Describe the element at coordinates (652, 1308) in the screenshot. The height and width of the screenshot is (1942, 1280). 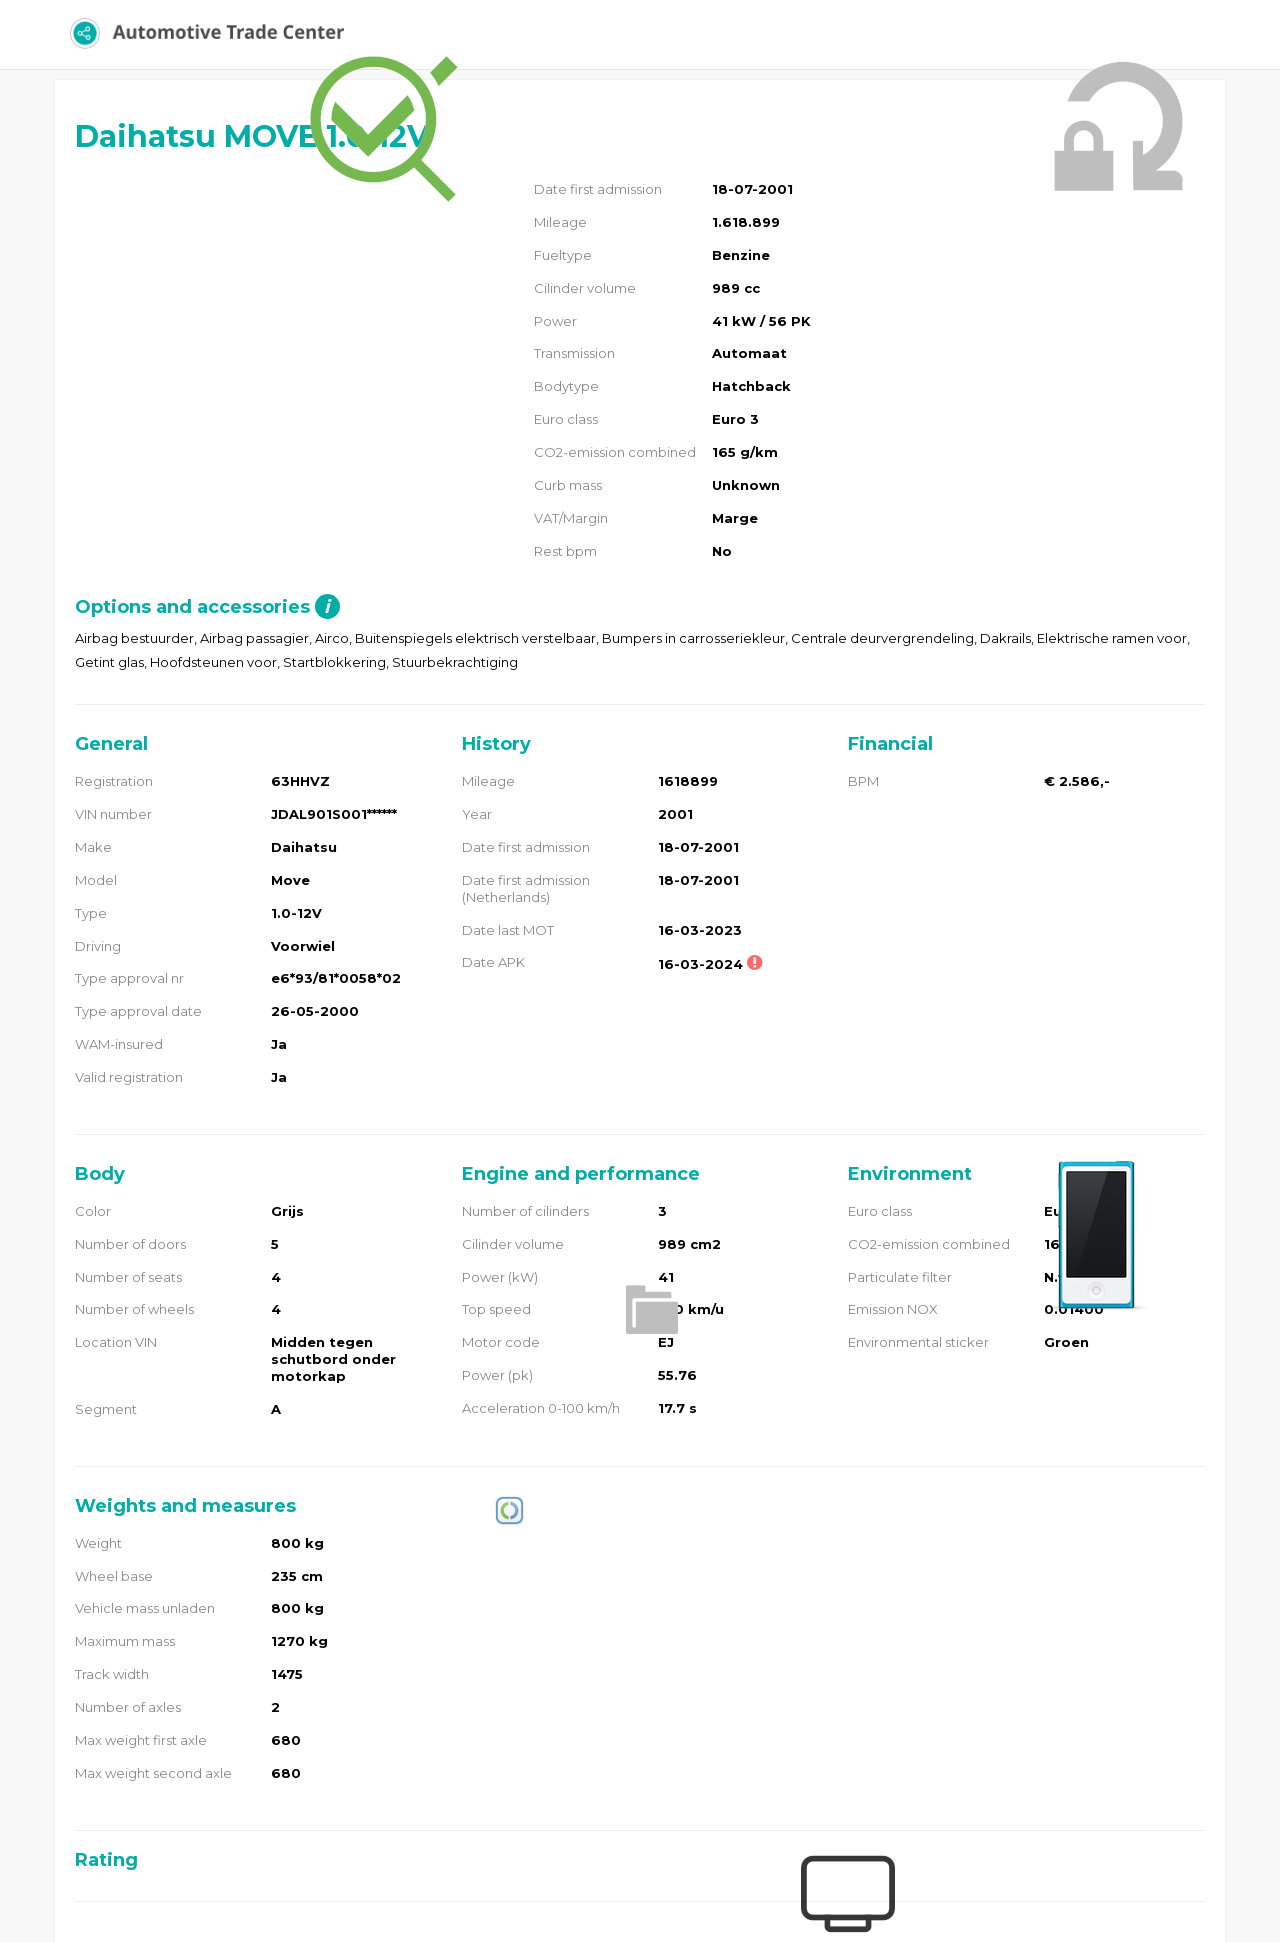
I see `open file browser or documents folder` at that location.